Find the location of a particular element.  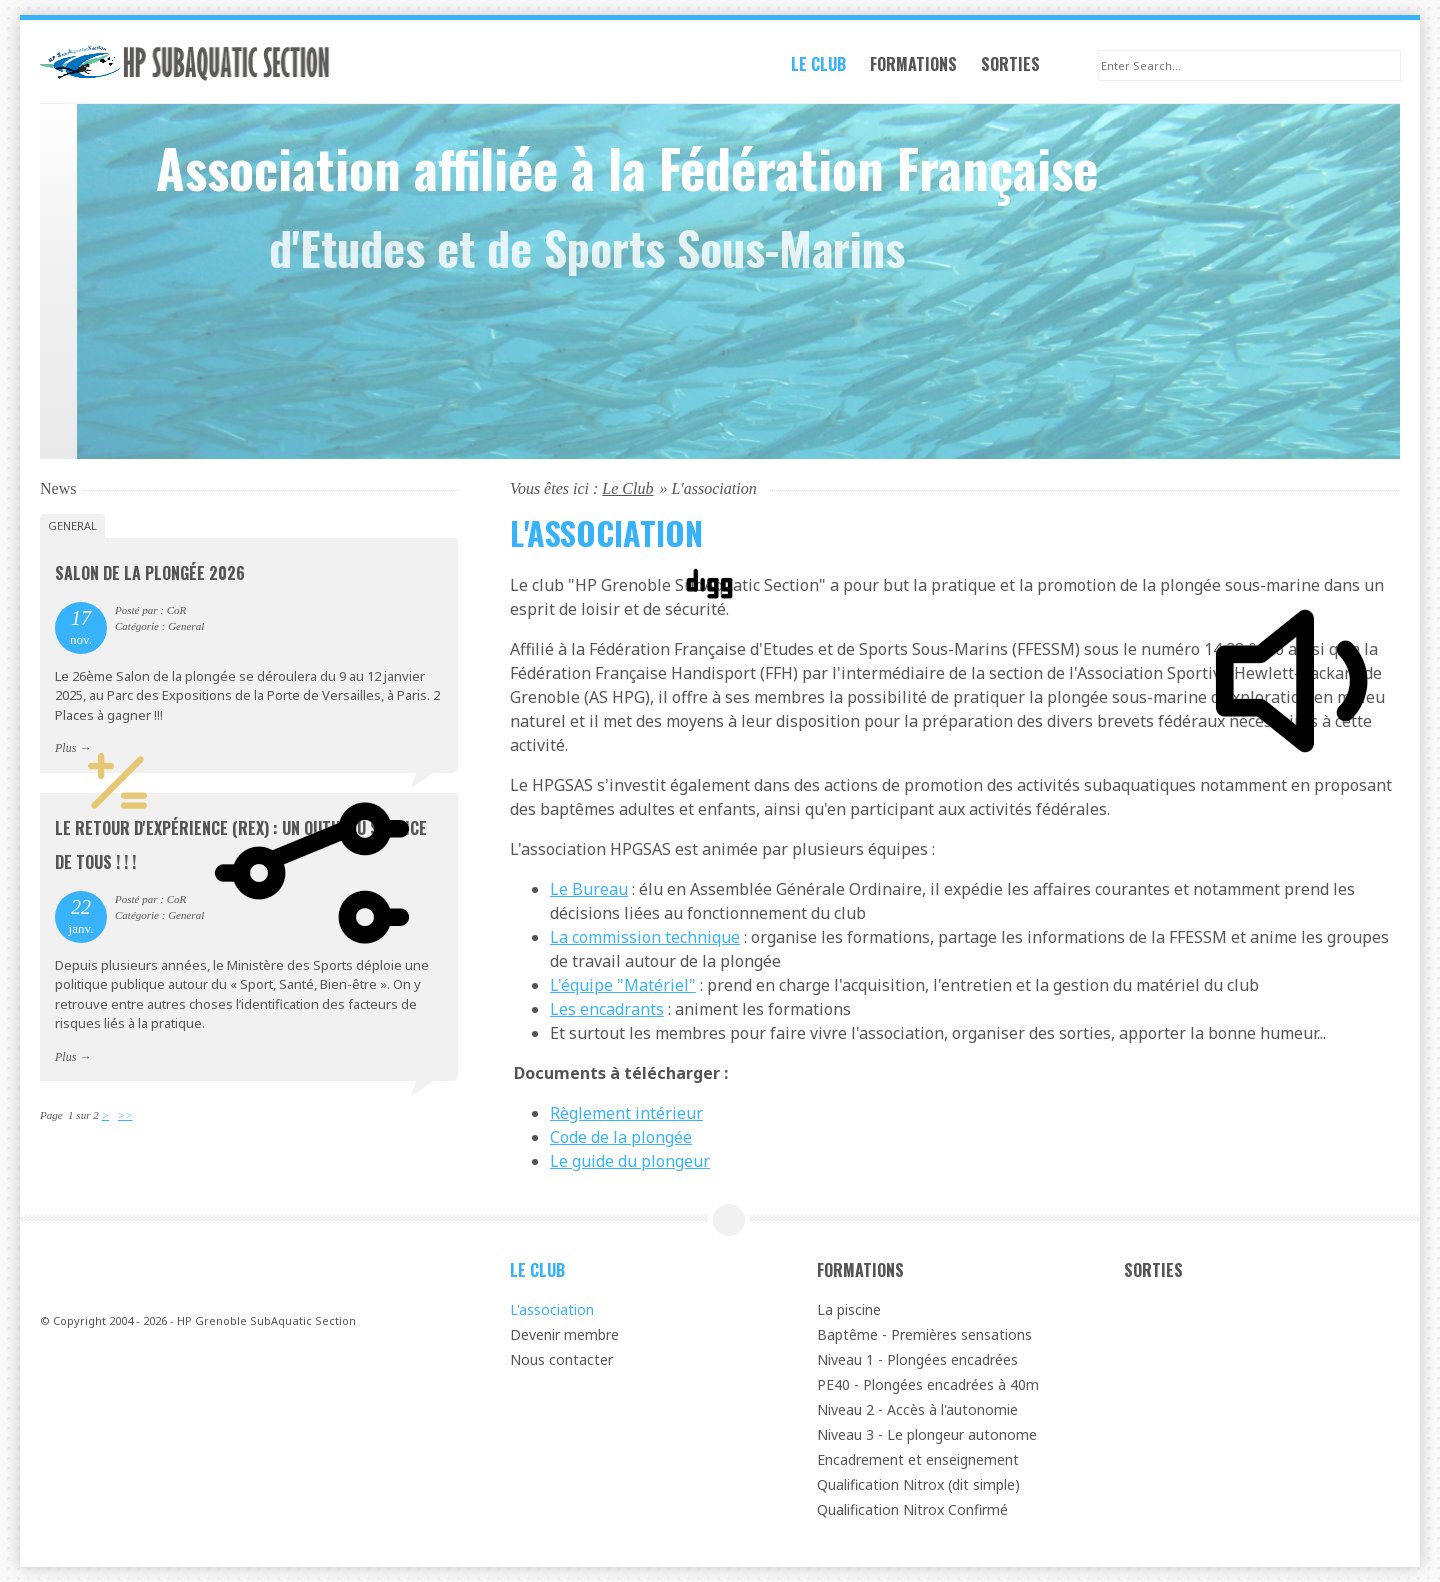

link to digg social news platform is located at coordinates (709, 582).